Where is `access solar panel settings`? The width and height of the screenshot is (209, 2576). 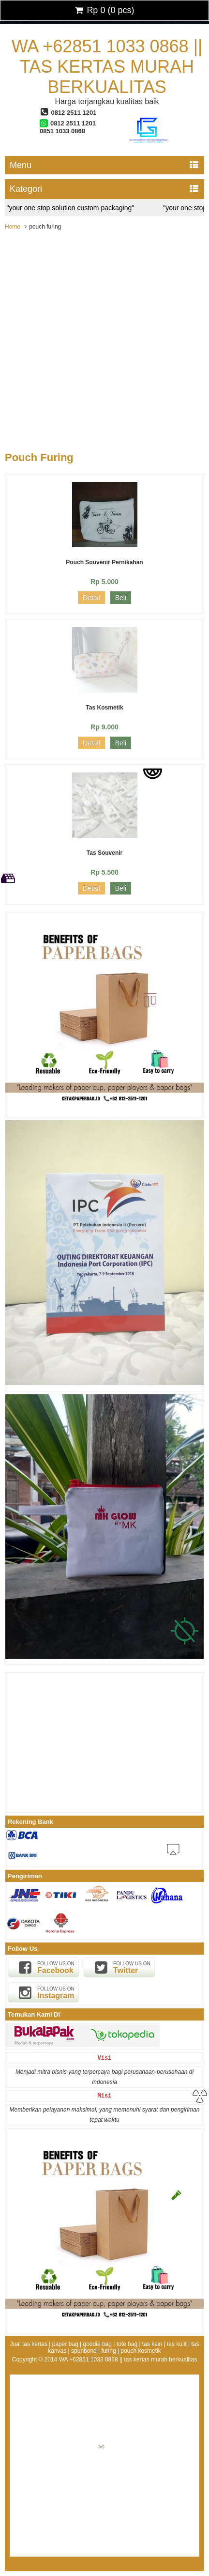 access solar panel settings is located at coordinates (8, 879).